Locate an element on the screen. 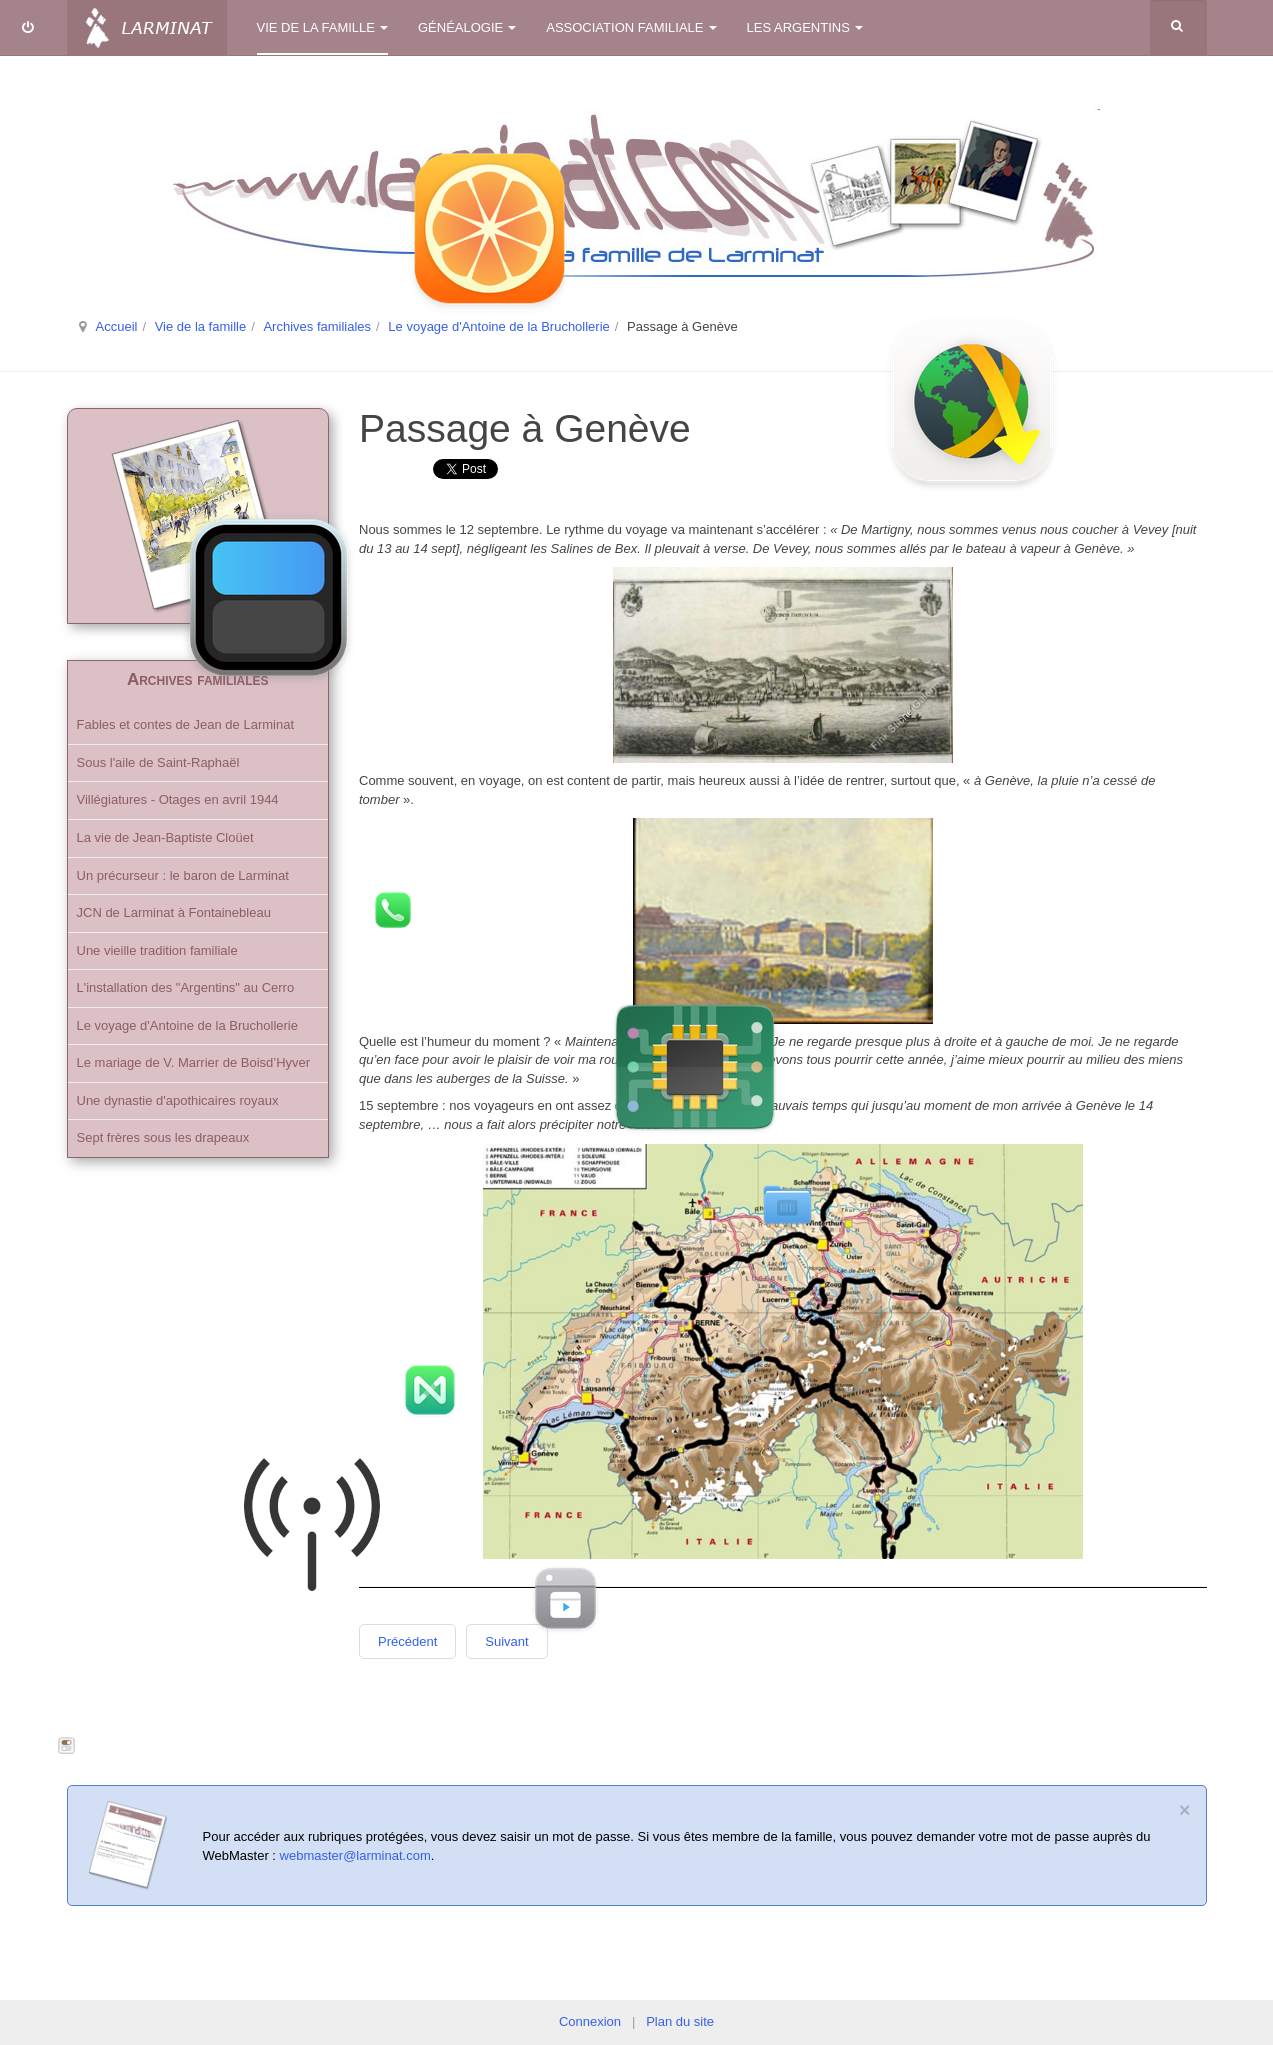 The height and width of the screenshot is (2045, 1273). open the phone app to make a call is located at coordinates (393, 910).